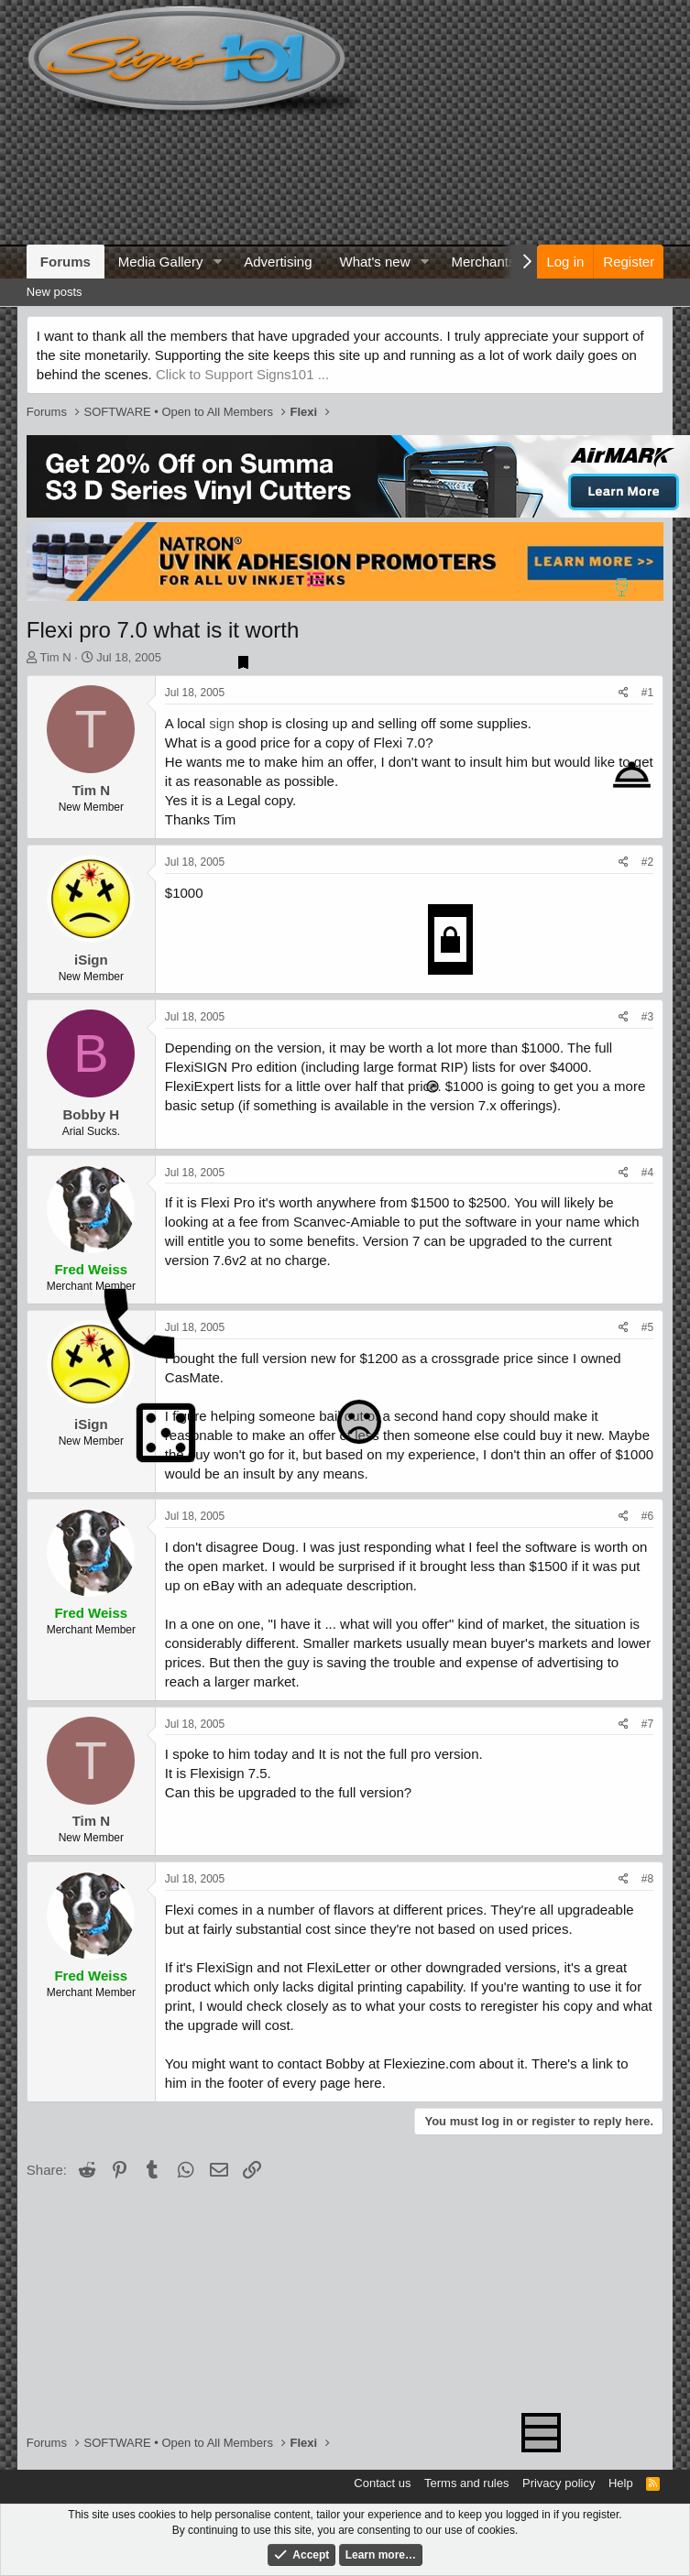 This screenshot has width=690, height=2576. I want to click on request room service or hotel amenities, so click(631, 774).